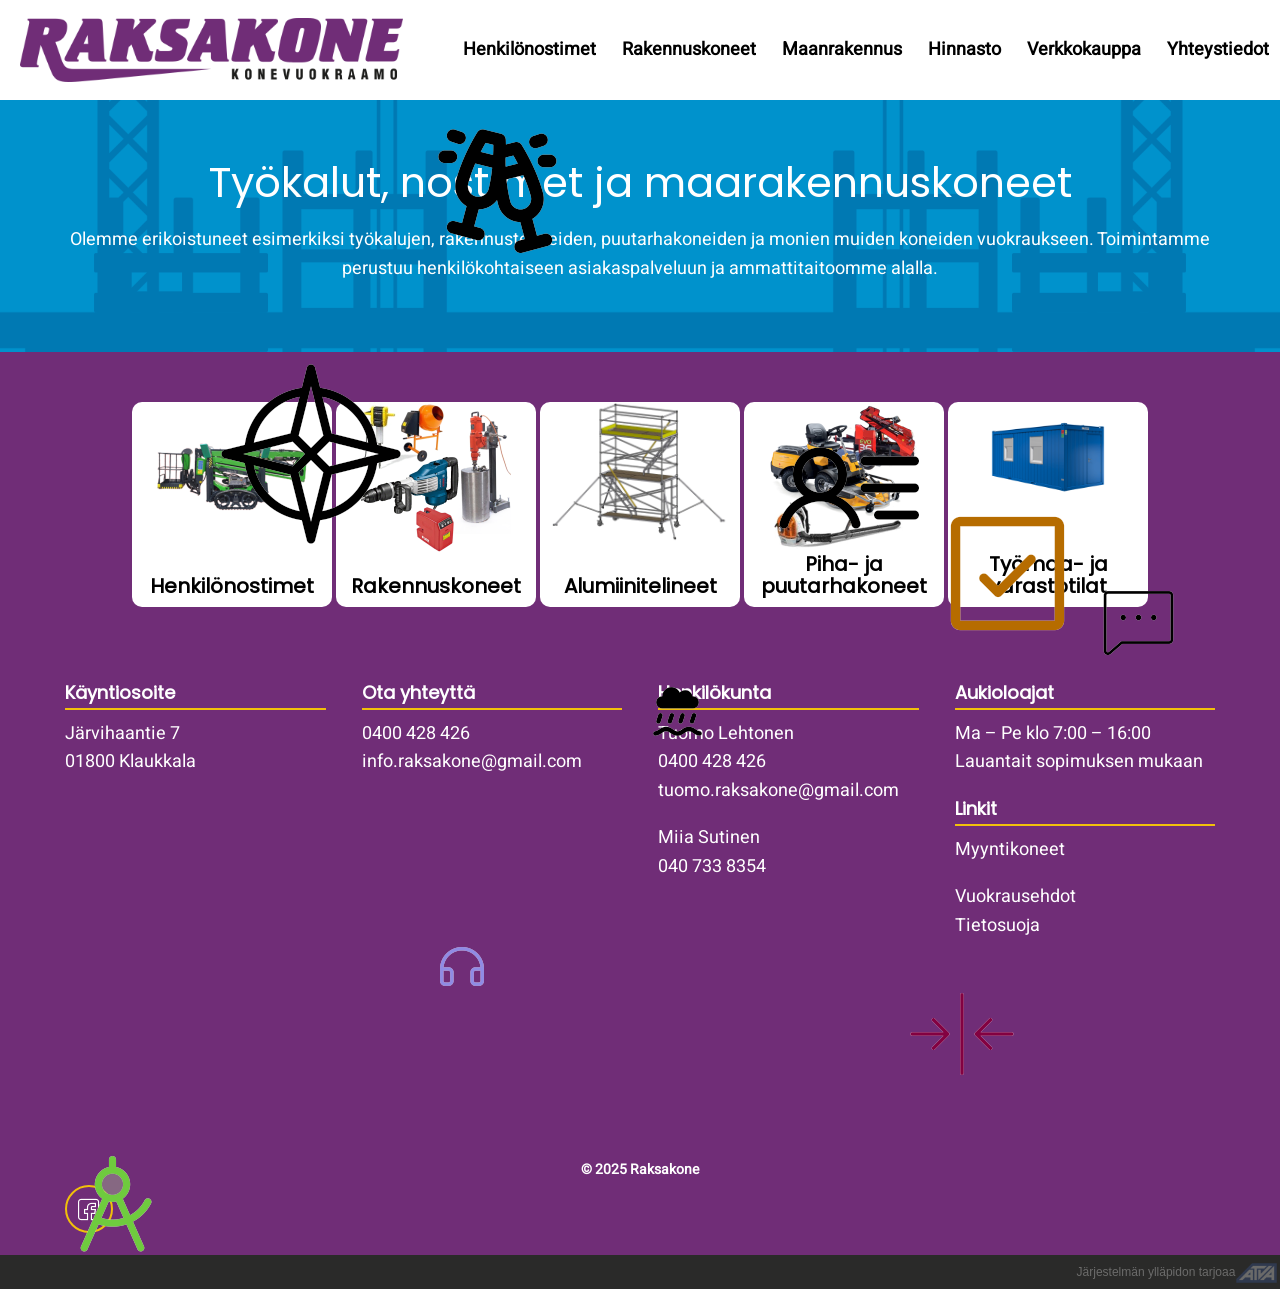 This screenshot has width=1280, height=1289. What do you see at coordinates (1007, 573) in the screenshot?
I see `mark a task or item as complete` at bounding box center [1007, 573].